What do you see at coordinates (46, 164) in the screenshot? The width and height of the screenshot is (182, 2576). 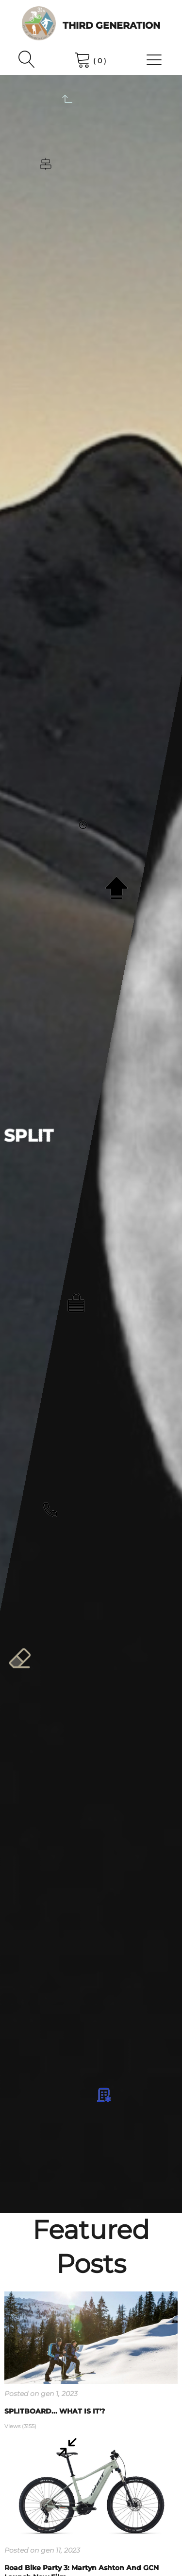 I see `align objects to horizontal center` at bounding box center [46, 164].